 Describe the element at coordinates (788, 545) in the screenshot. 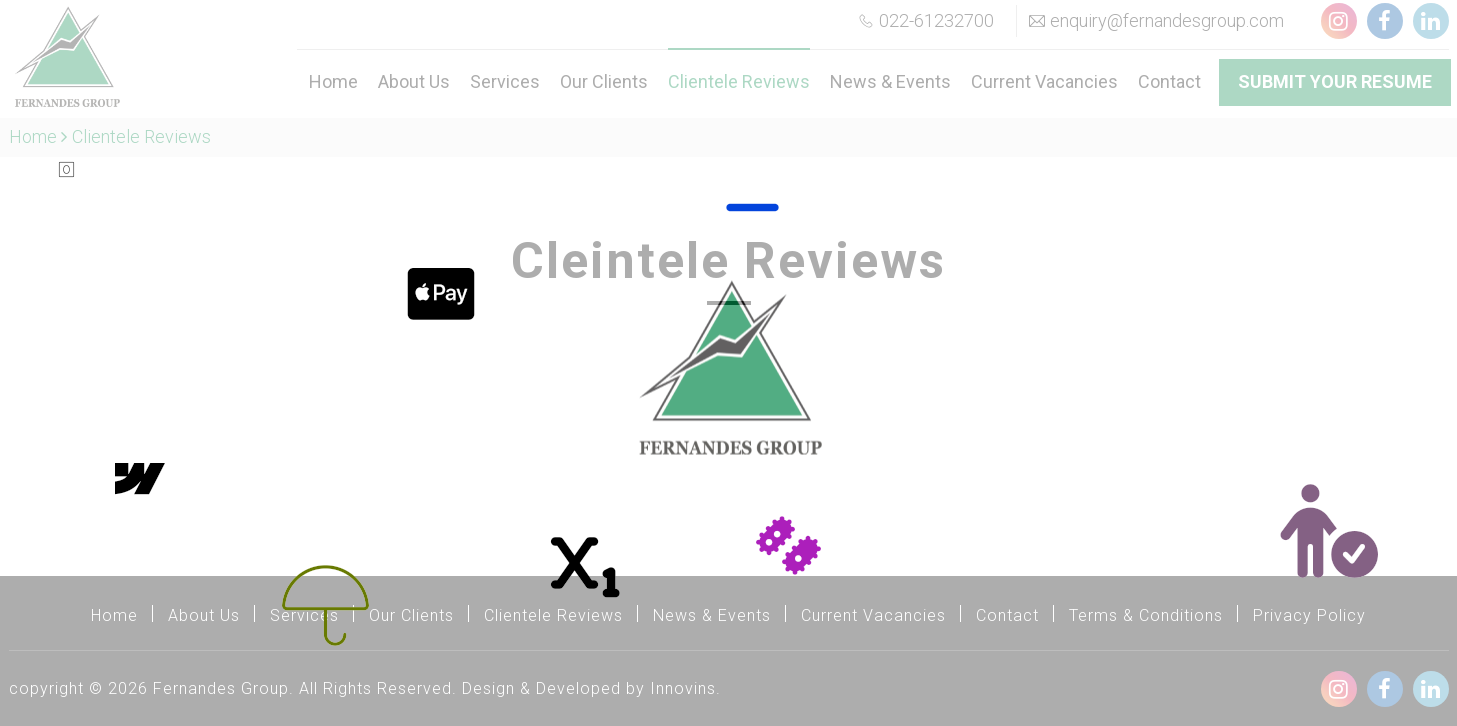

I see `view microbiology or bacteria-related content` at that location.